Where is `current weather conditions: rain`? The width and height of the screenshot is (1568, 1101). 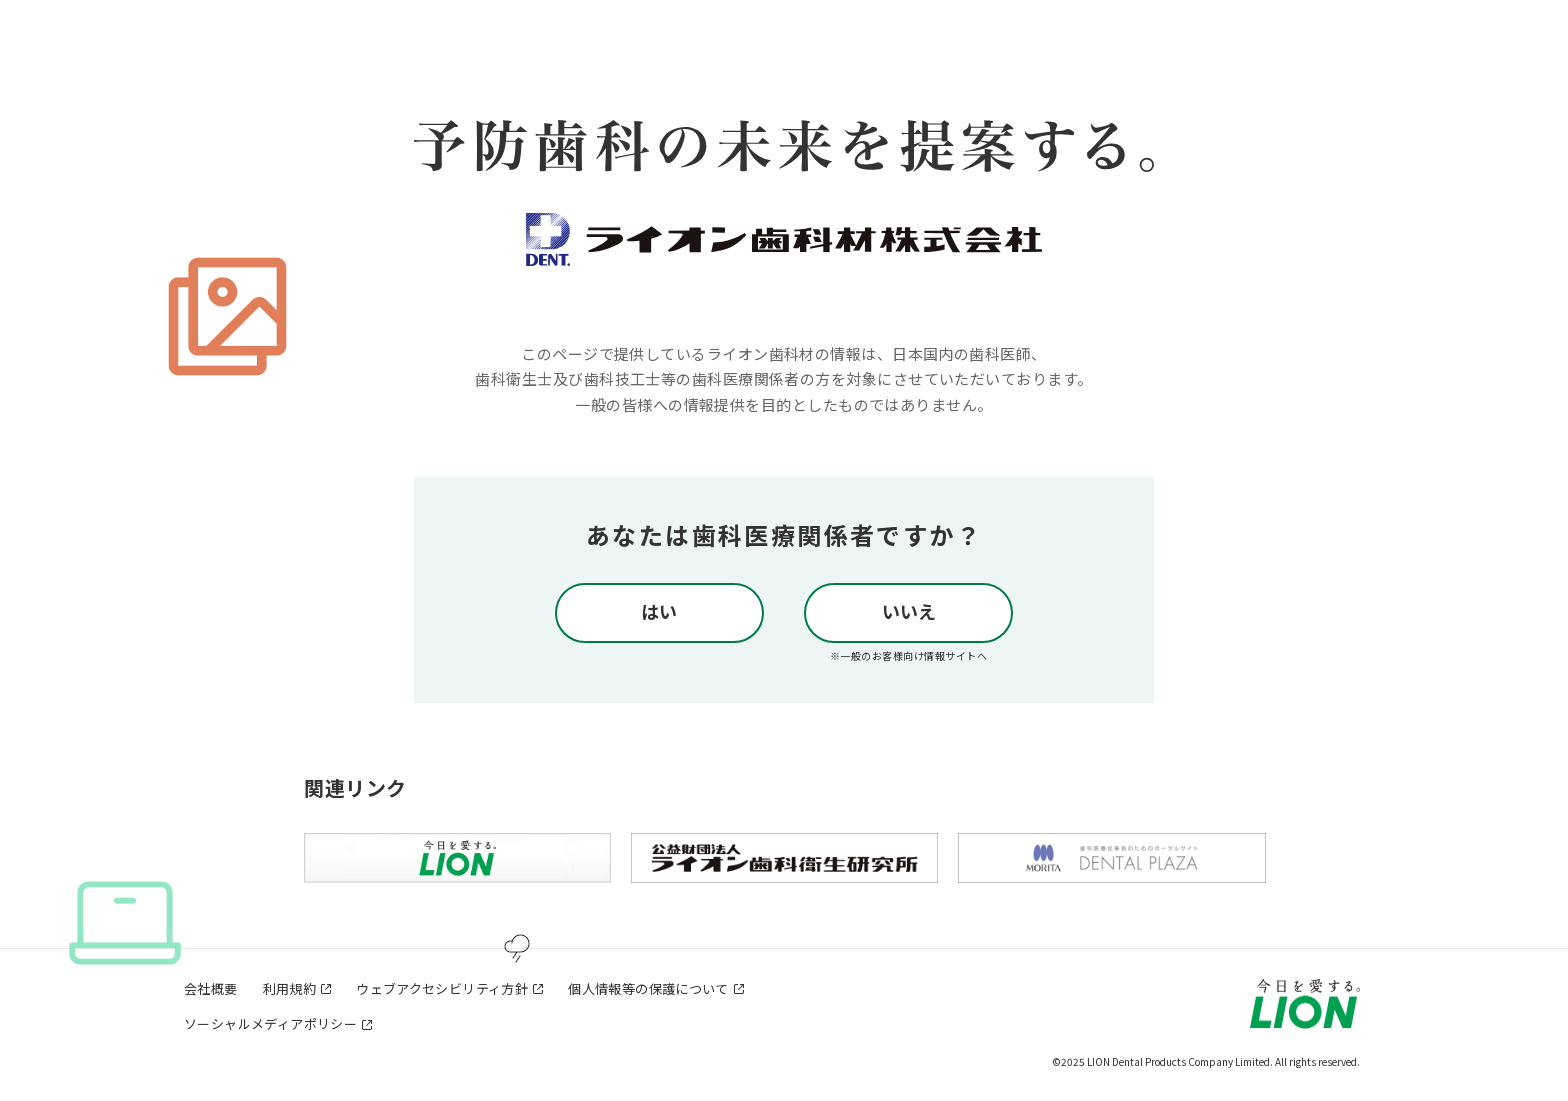
current weather conditions: rain is located at coordinates (517, 948).